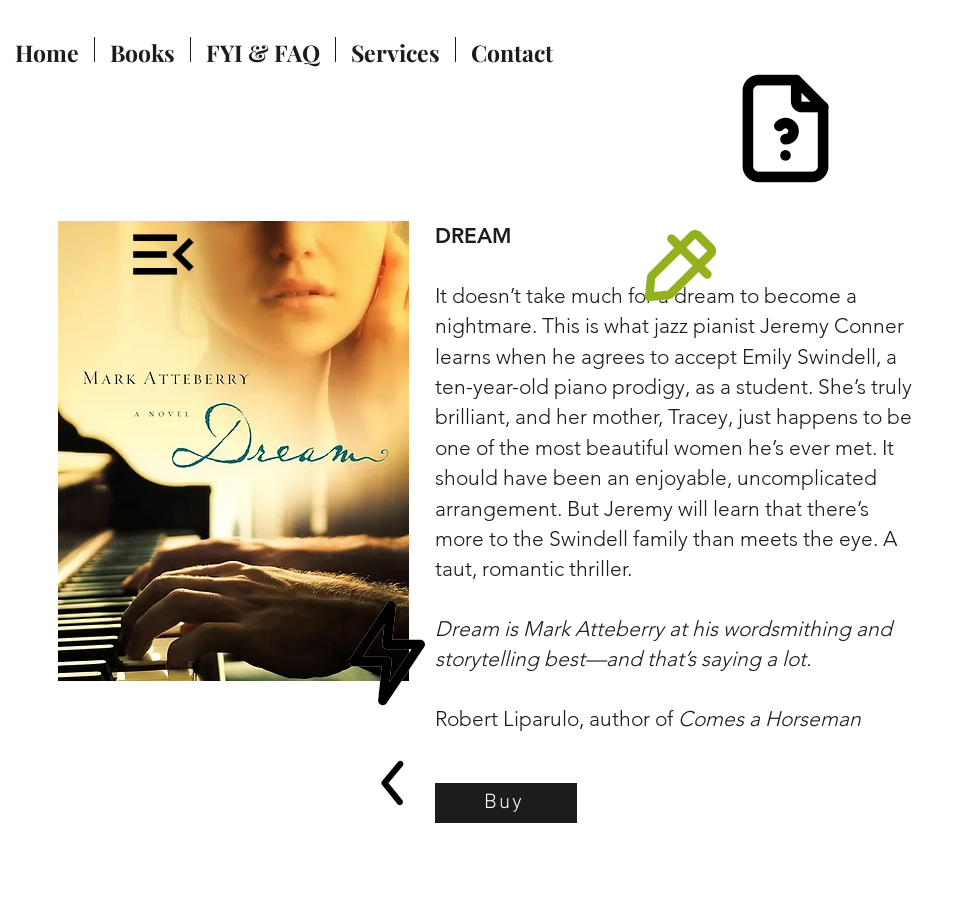 The width and height of the screenshot is (980, 918). What do you see at coordinates (785, 128) in the screenshot?
I see `unknown or unrecognized file type` at bounding box center [785, 128].